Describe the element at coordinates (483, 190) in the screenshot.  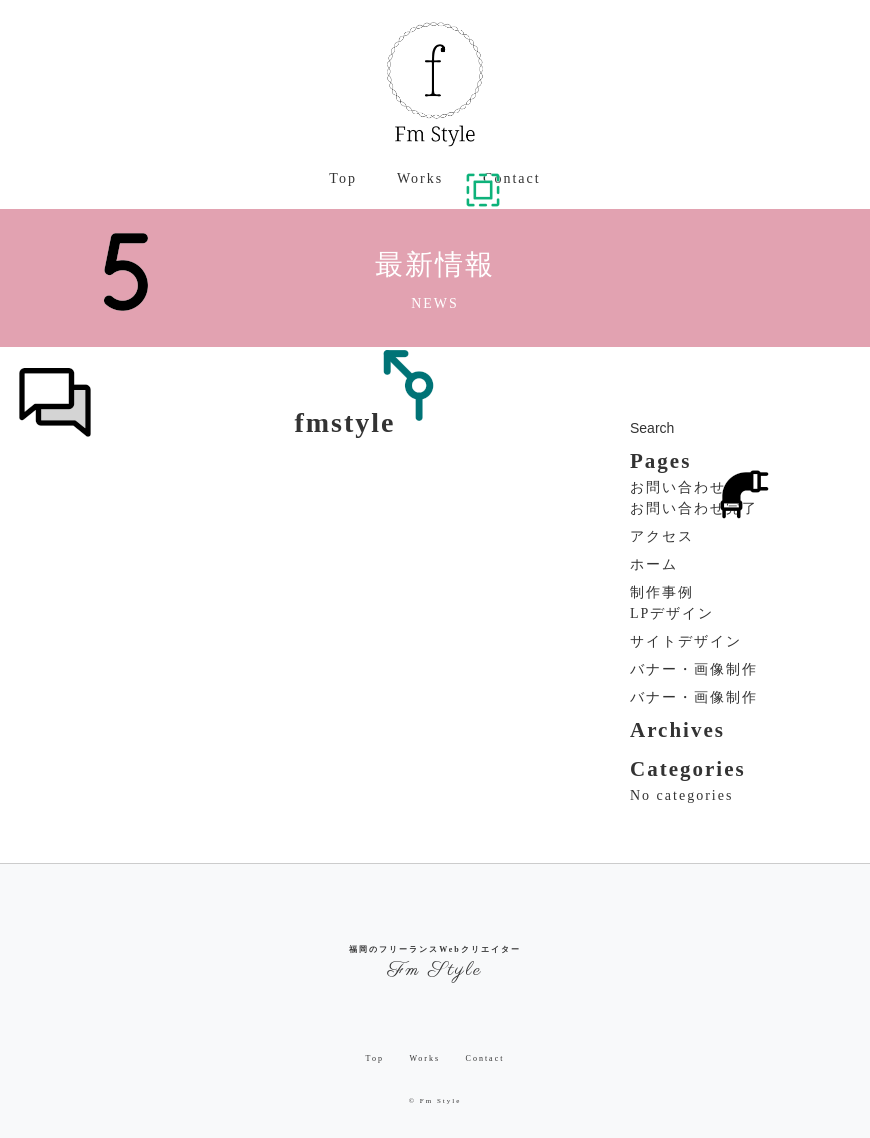
I see `select all items in the current view` at that location.